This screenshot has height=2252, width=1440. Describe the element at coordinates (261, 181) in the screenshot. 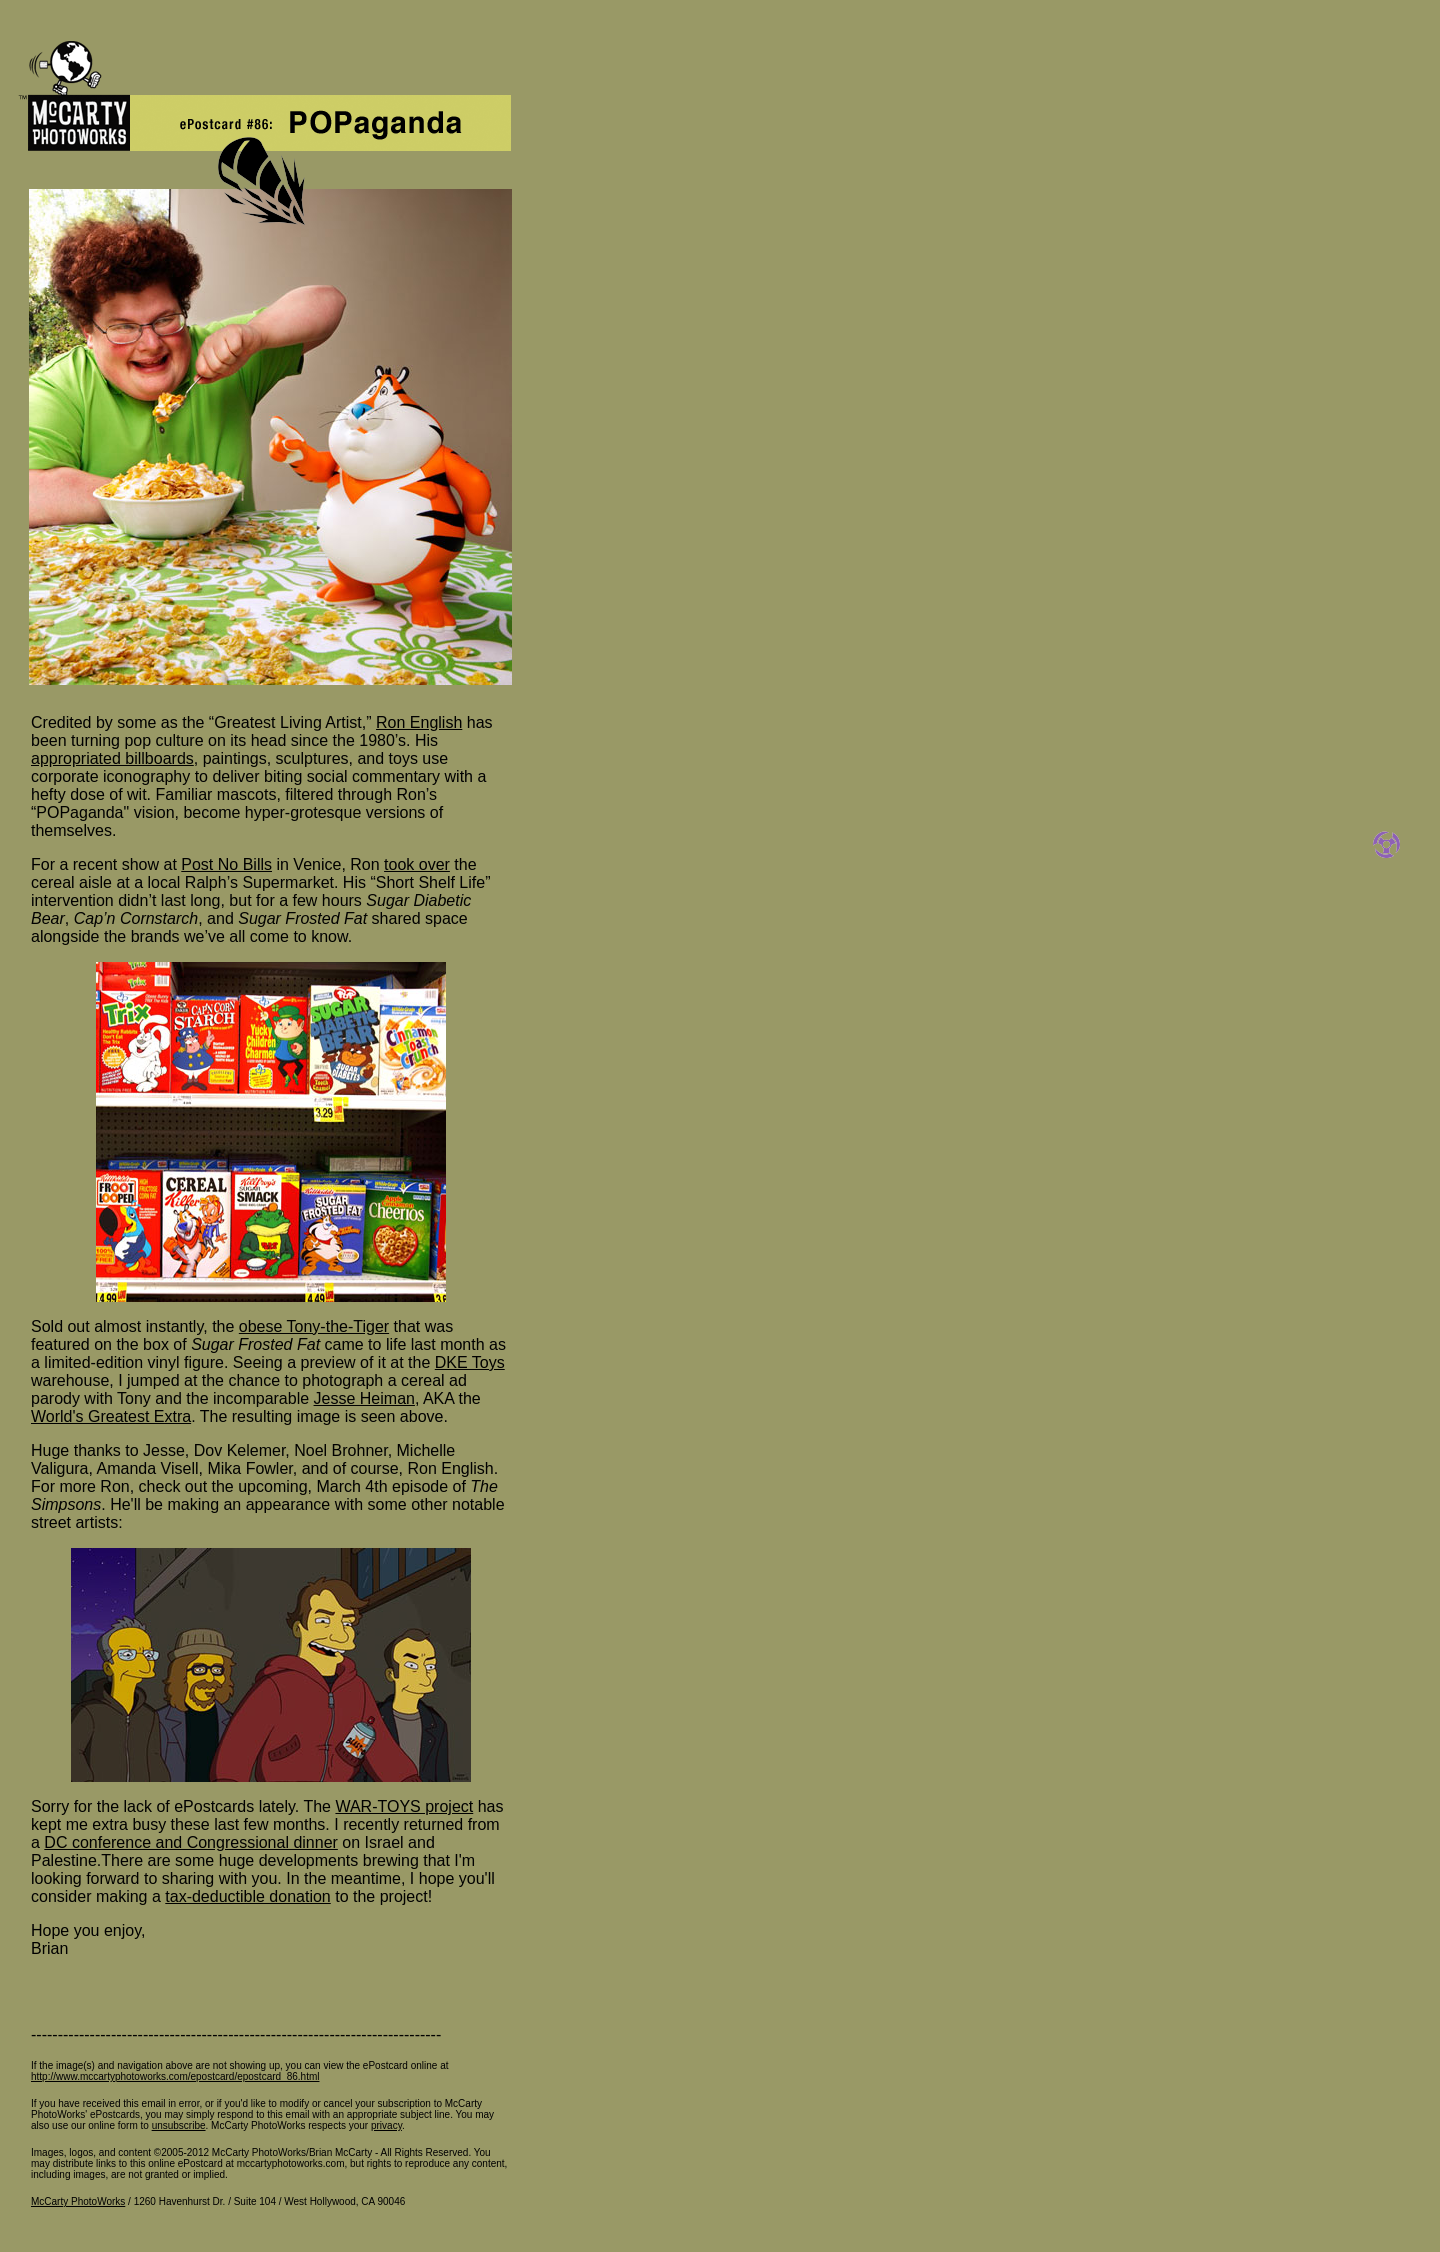

I see `drill tool or equipment icon` at that location.